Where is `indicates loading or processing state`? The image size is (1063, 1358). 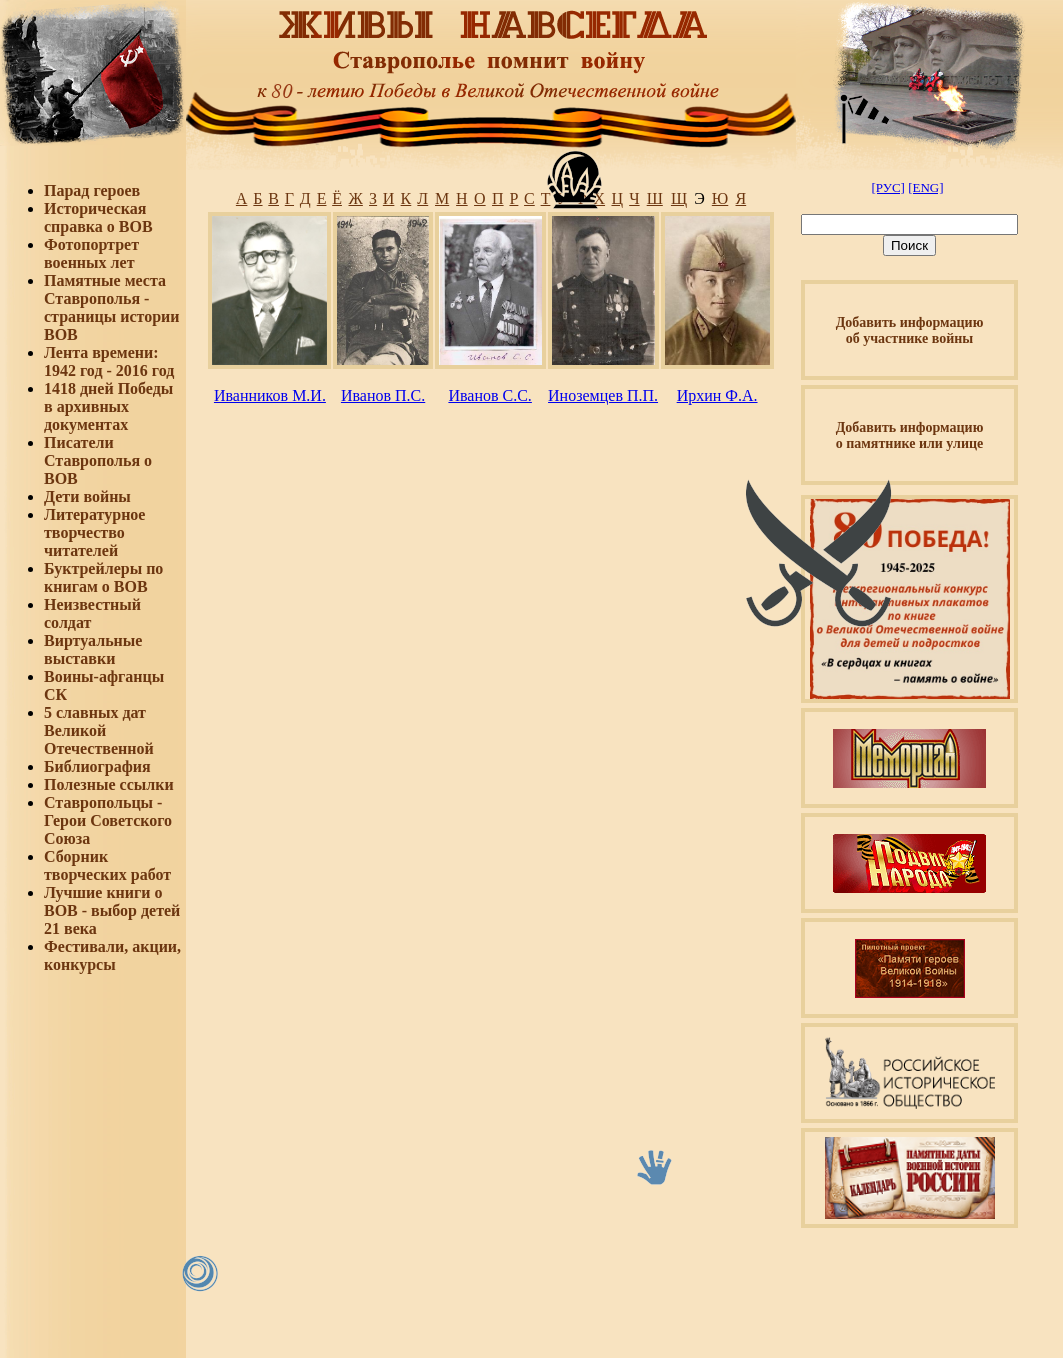
indicates loading or processing state is located at coordinates (200, 1273).